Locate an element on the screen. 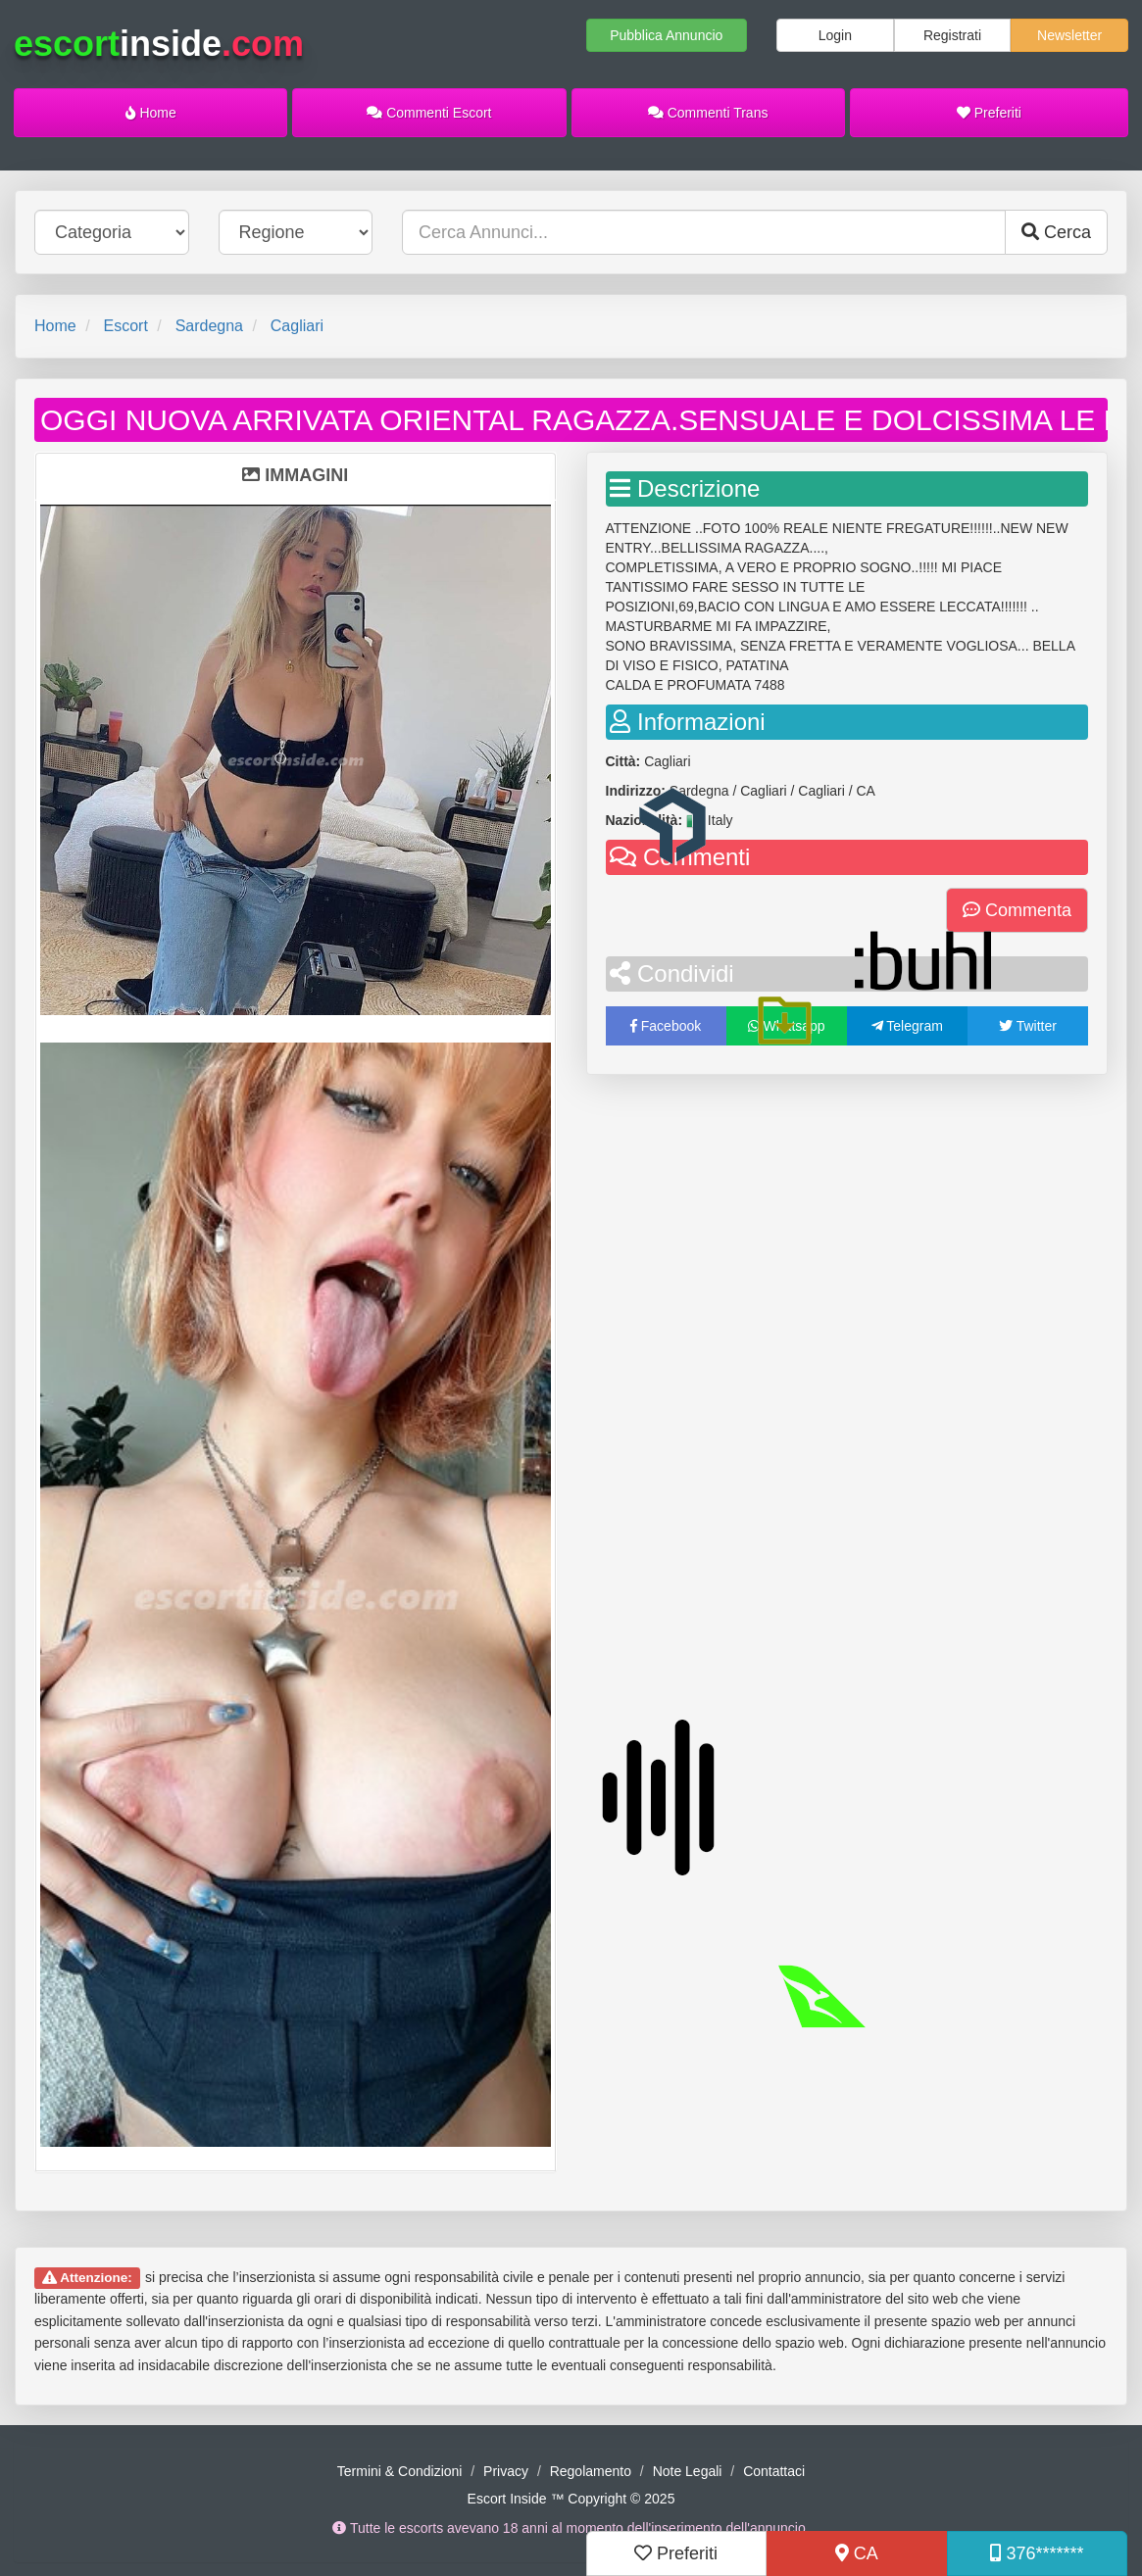 Image resolution: width=1142 pixels, height=2576 pixels. open the Qantas airline app is located at coordinates (821, 1996).